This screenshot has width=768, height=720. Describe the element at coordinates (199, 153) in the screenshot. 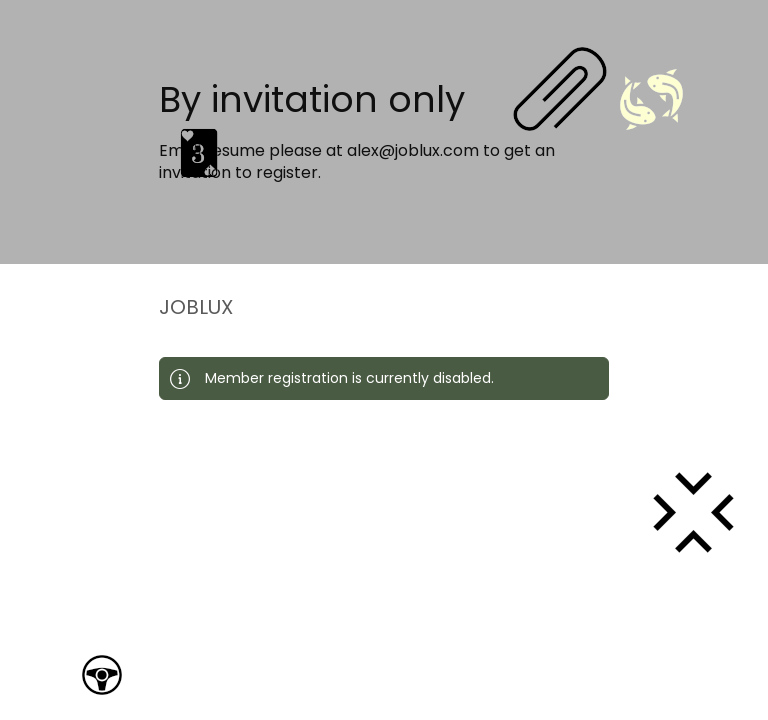

I see `play the three of hearts card` at that location.